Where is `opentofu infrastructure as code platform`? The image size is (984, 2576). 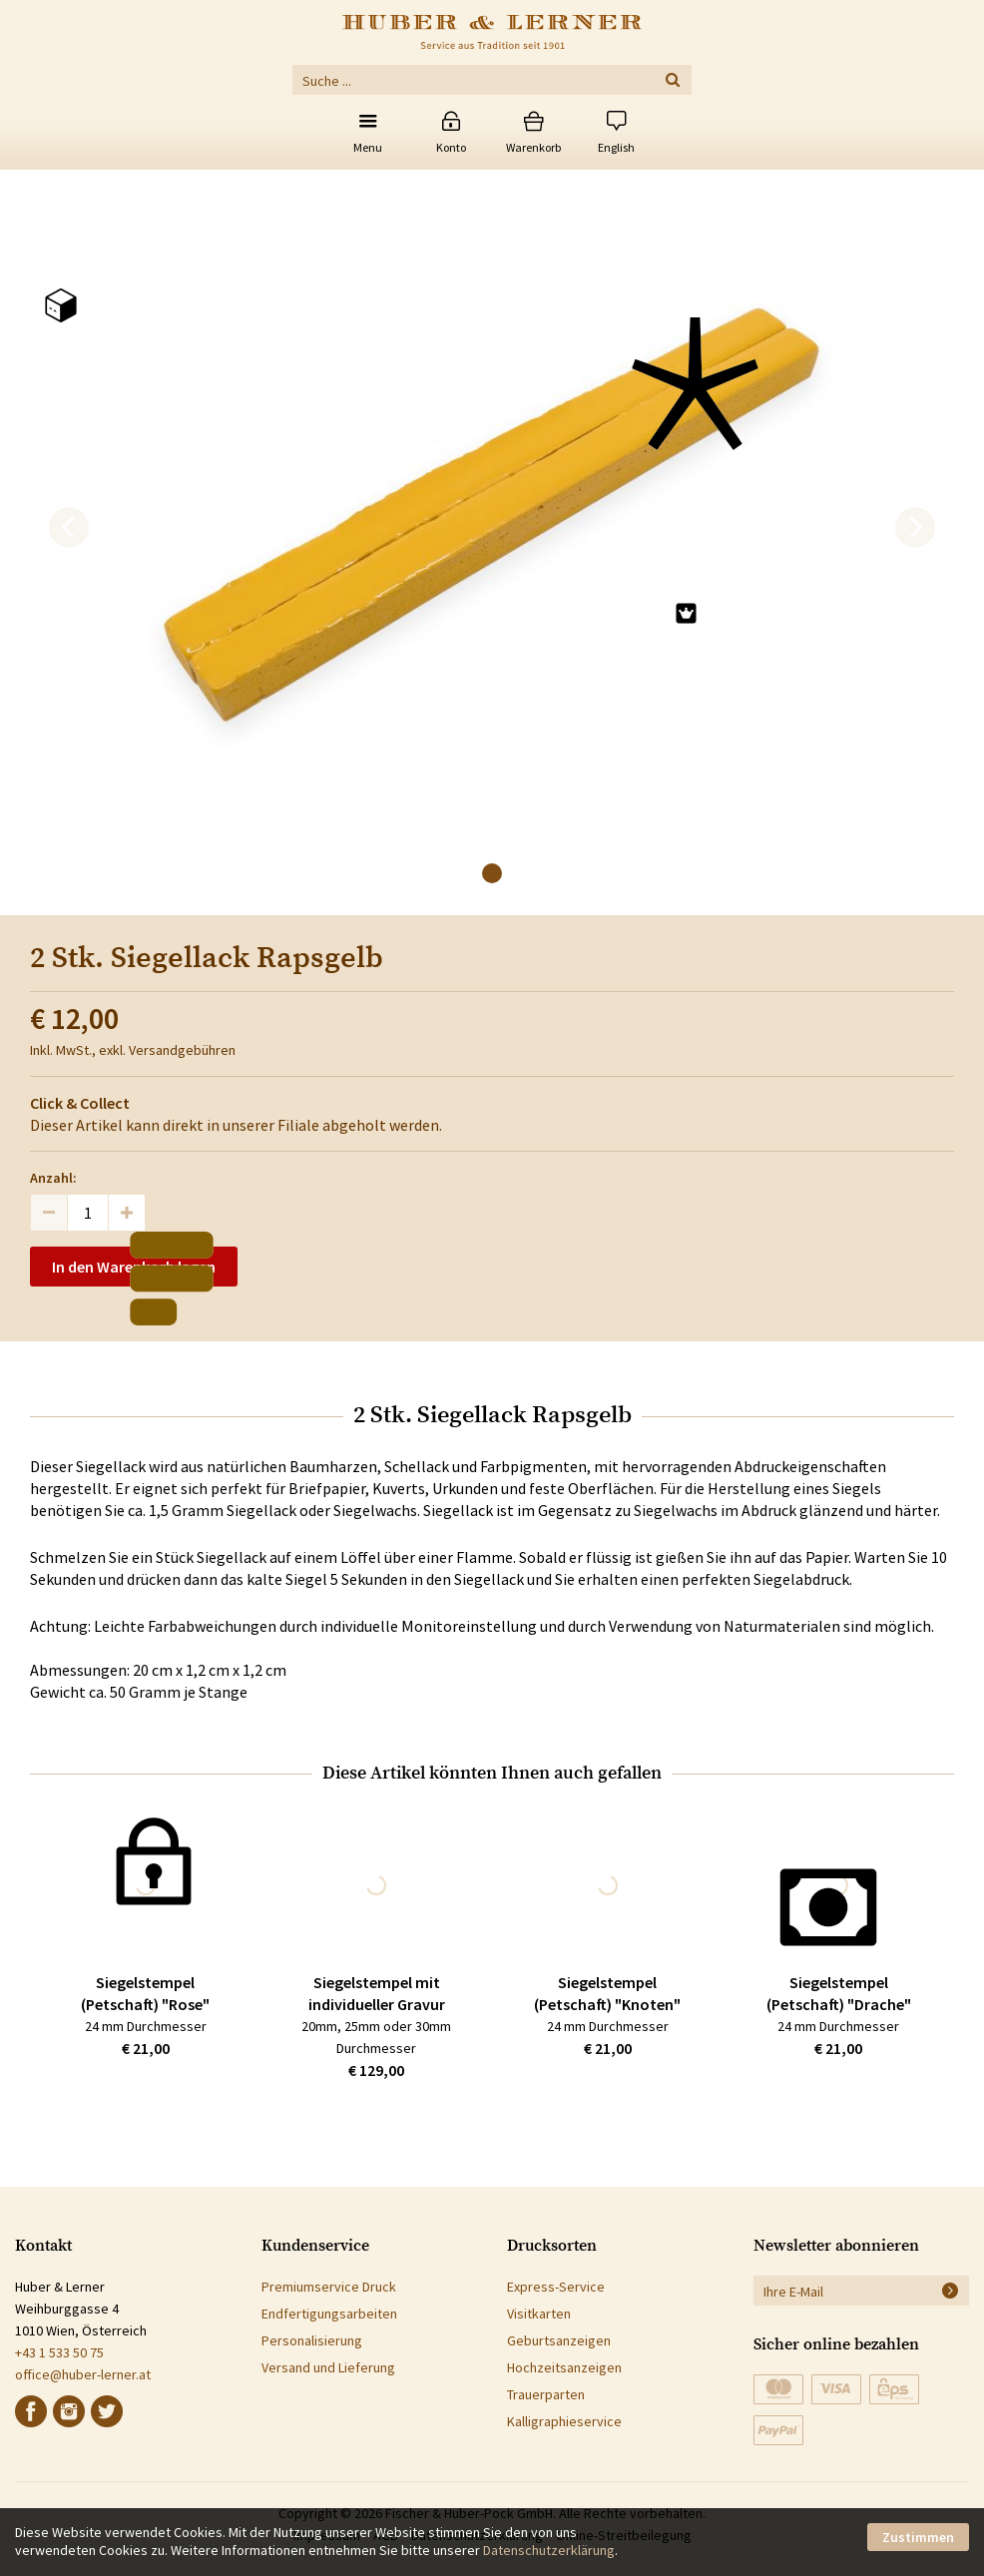 opentofu infrastructure as code platform is located at coordinates (61, 305).